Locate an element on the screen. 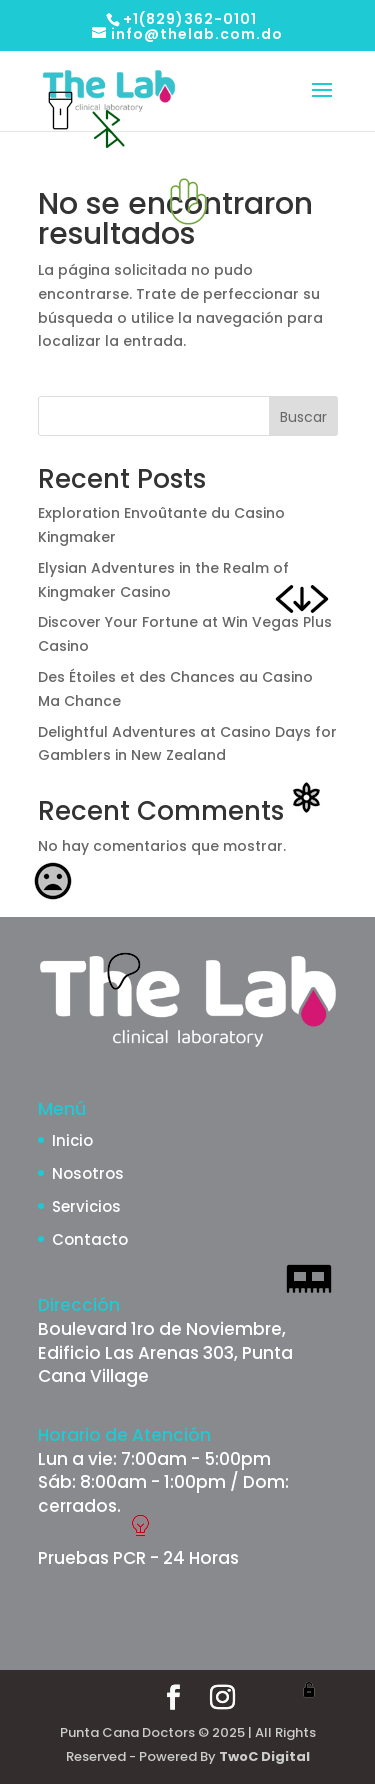 The width and height of the screenshot is (375, 1784). toggle flashlight on or off is located at coordinates (60, 110).